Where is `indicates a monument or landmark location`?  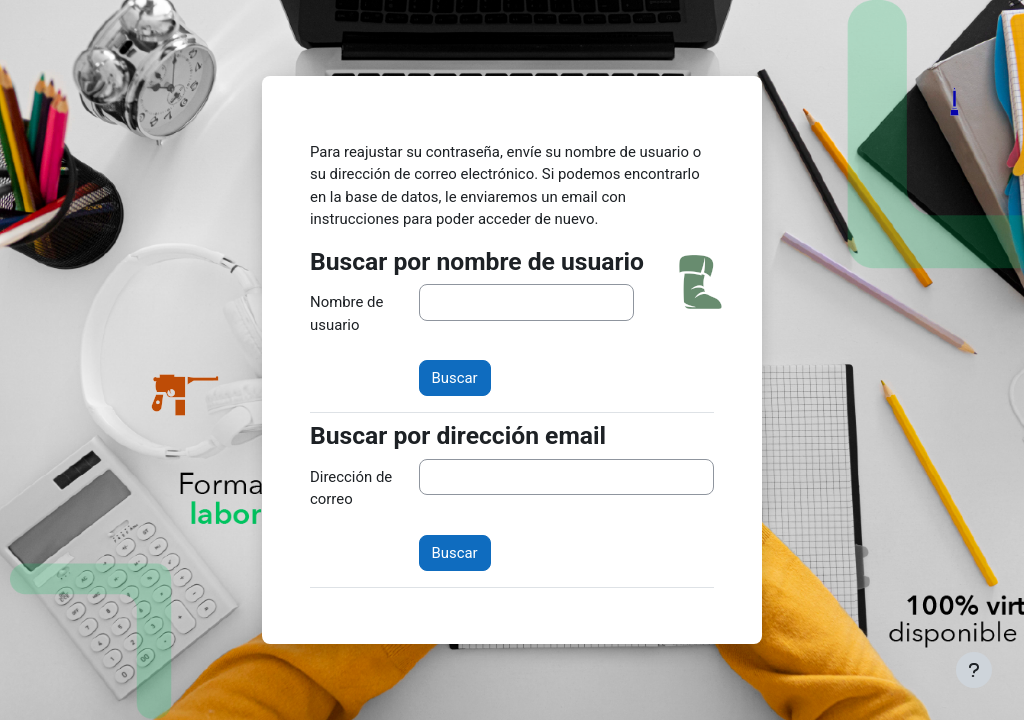 indicates a monument or landmark location is located at coordinates (954, 101).